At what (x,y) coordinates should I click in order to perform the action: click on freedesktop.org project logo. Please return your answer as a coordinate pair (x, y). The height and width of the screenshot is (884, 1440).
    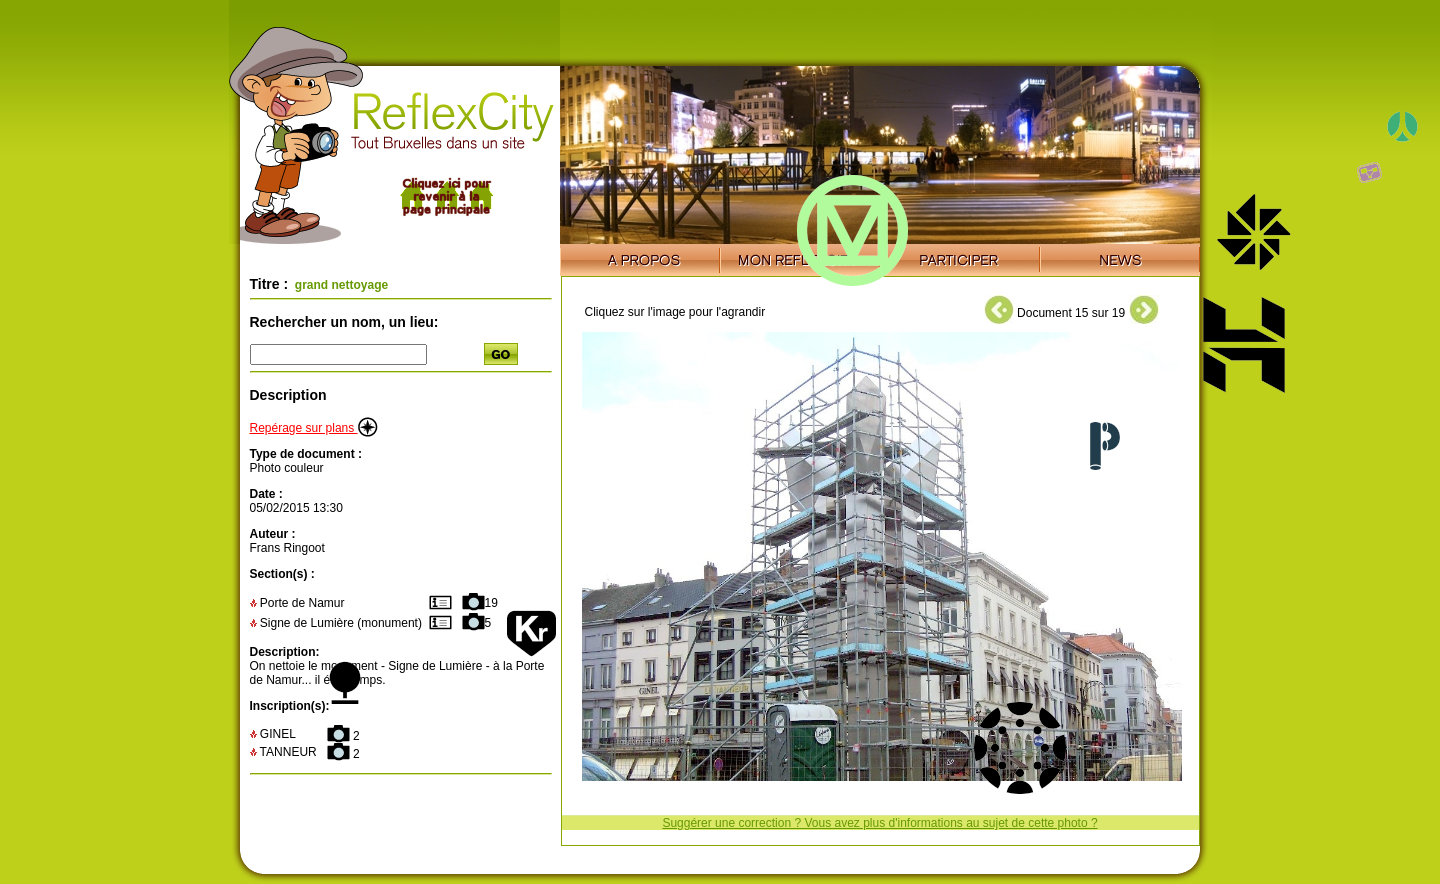
    Looking at the image, I should click on (1369, 172).